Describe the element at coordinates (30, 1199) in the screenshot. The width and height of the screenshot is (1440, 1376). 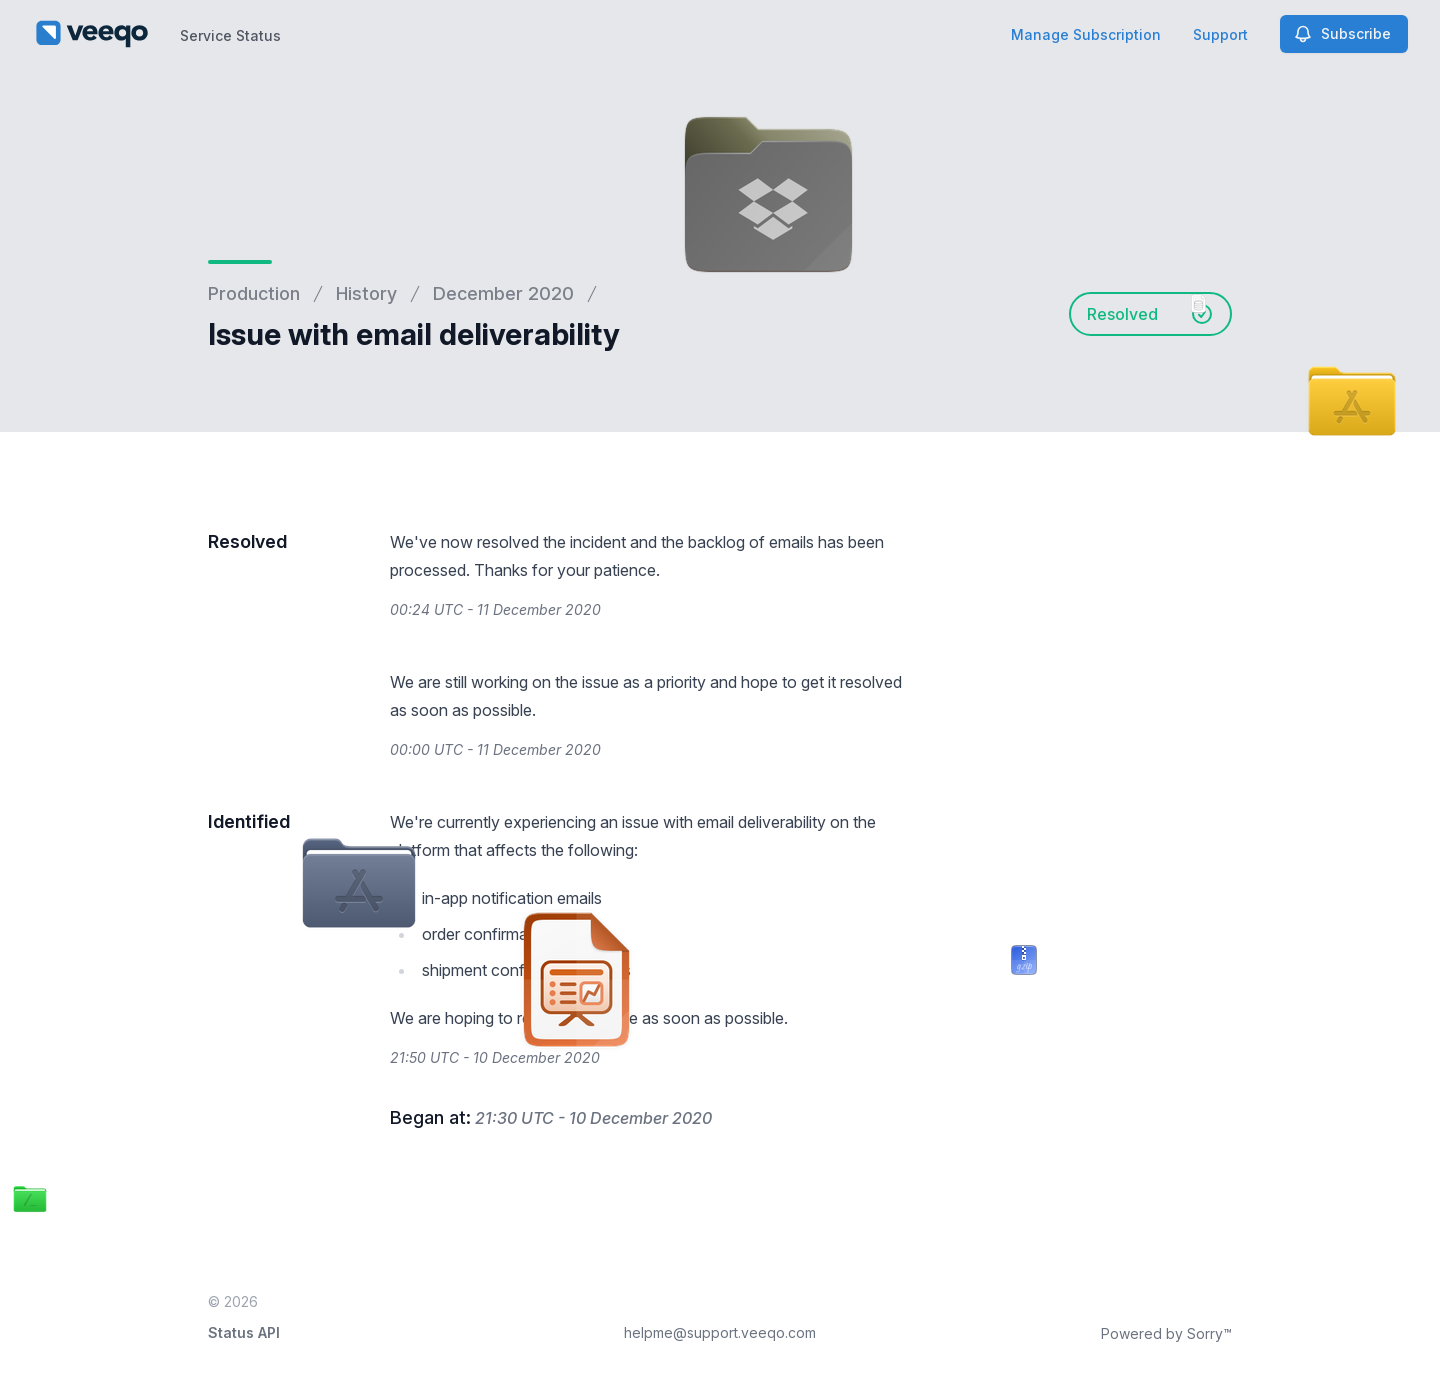
I see `access the root directory folder` at that location.